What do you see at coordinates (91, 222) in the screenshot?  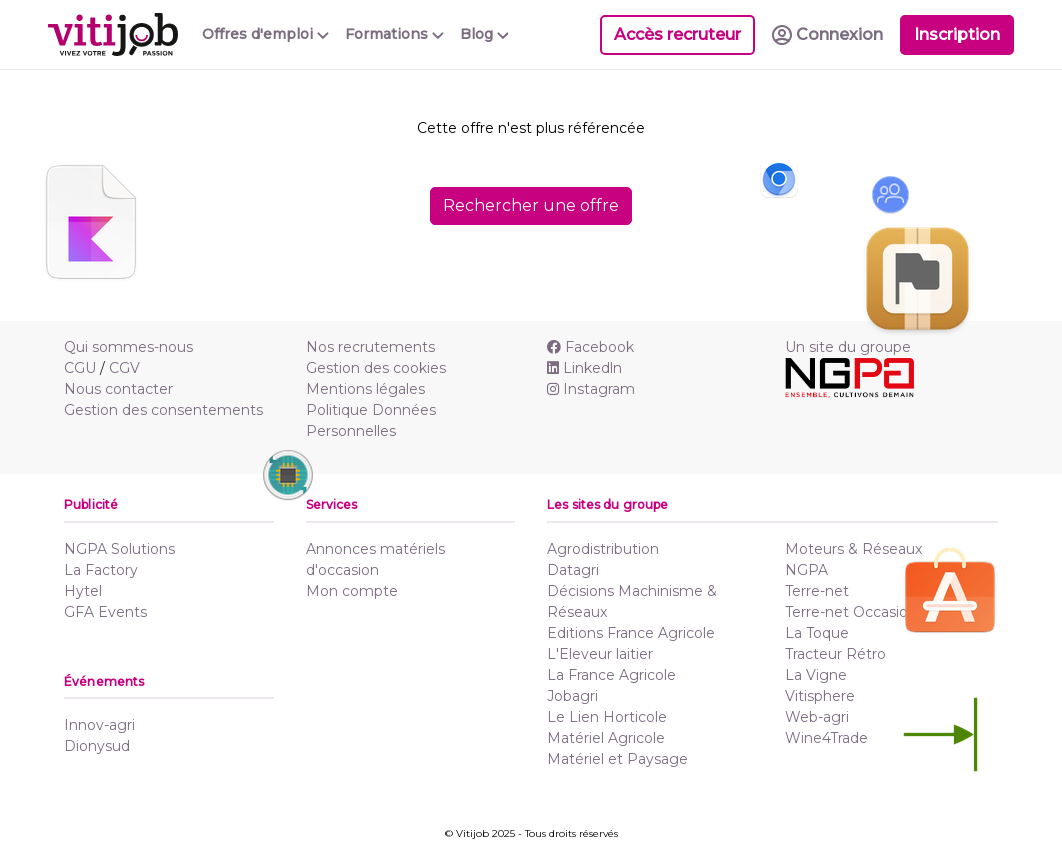 I see `a kotlin source code file` at bounding box center [91, 222].